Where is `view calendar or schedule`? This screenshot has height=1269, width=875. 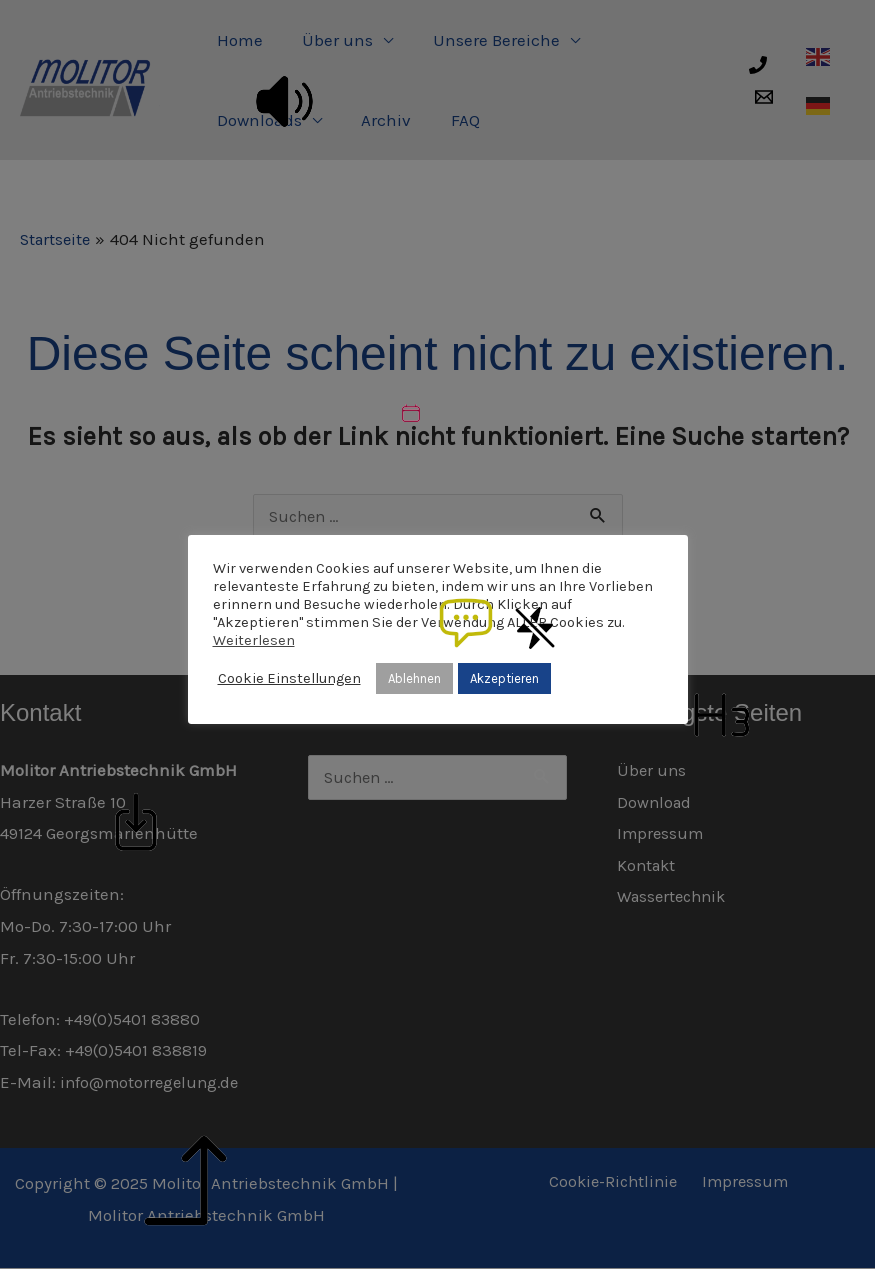 view calendar or schedule is located at coordinates (411, 413).